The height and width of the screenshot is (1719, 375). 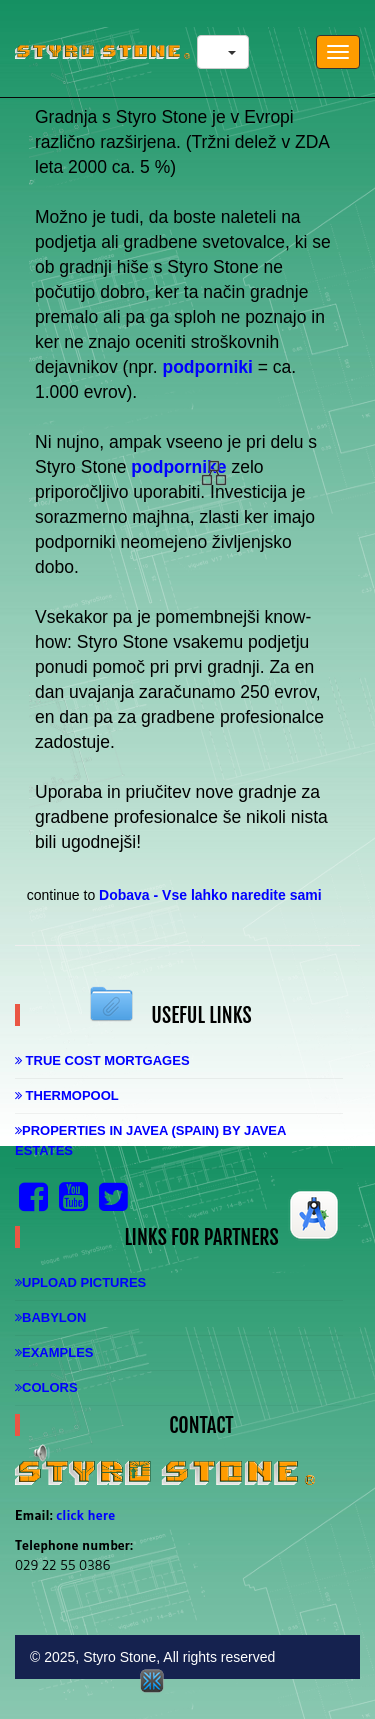 I want to click on open exodus cryptocurrency wallet, so click(x=152, y=1681).